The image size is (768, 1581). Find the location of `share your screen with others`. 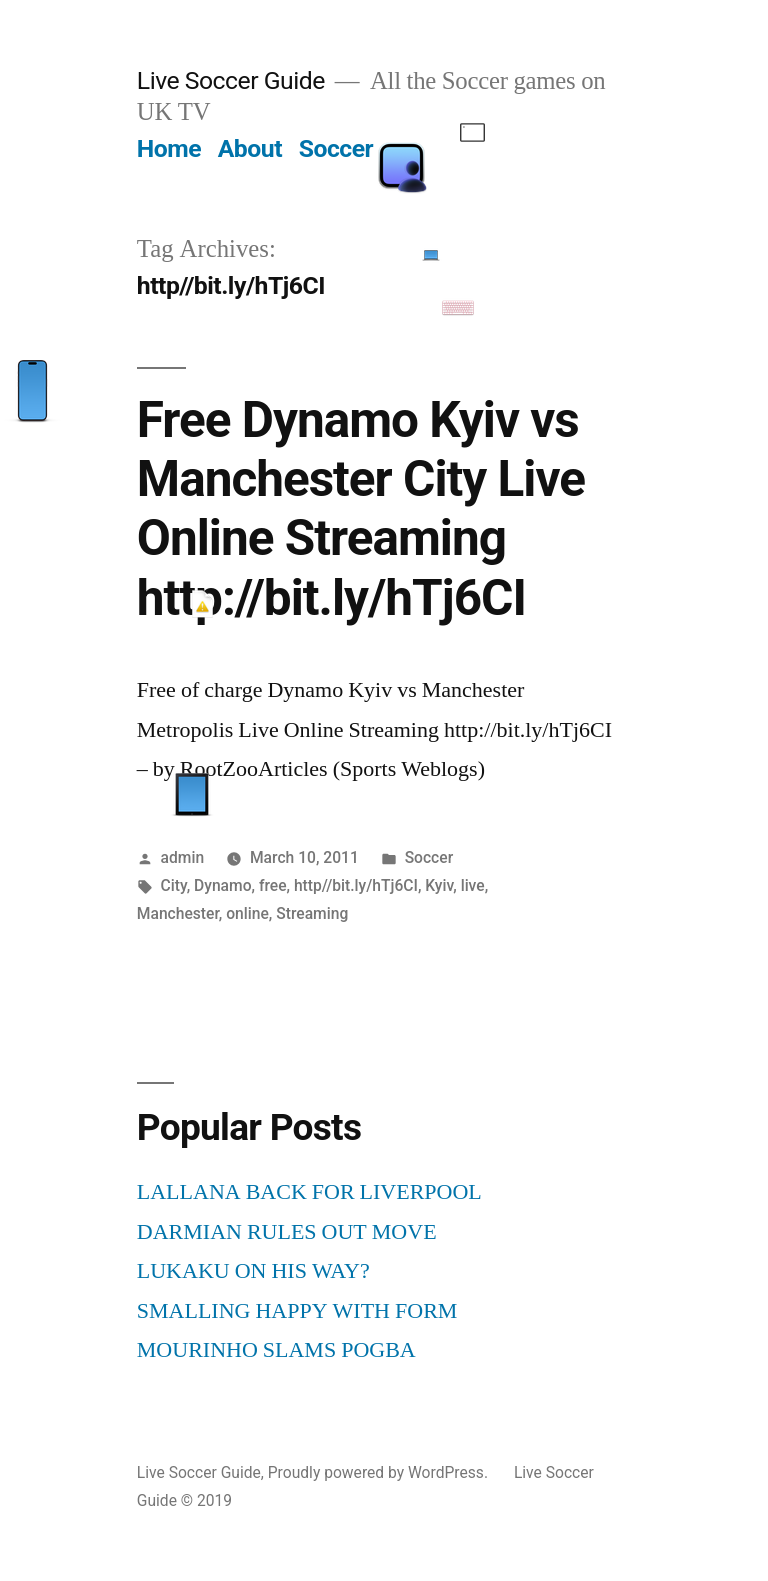

share your screen with others is located at coordinates (401, 165).